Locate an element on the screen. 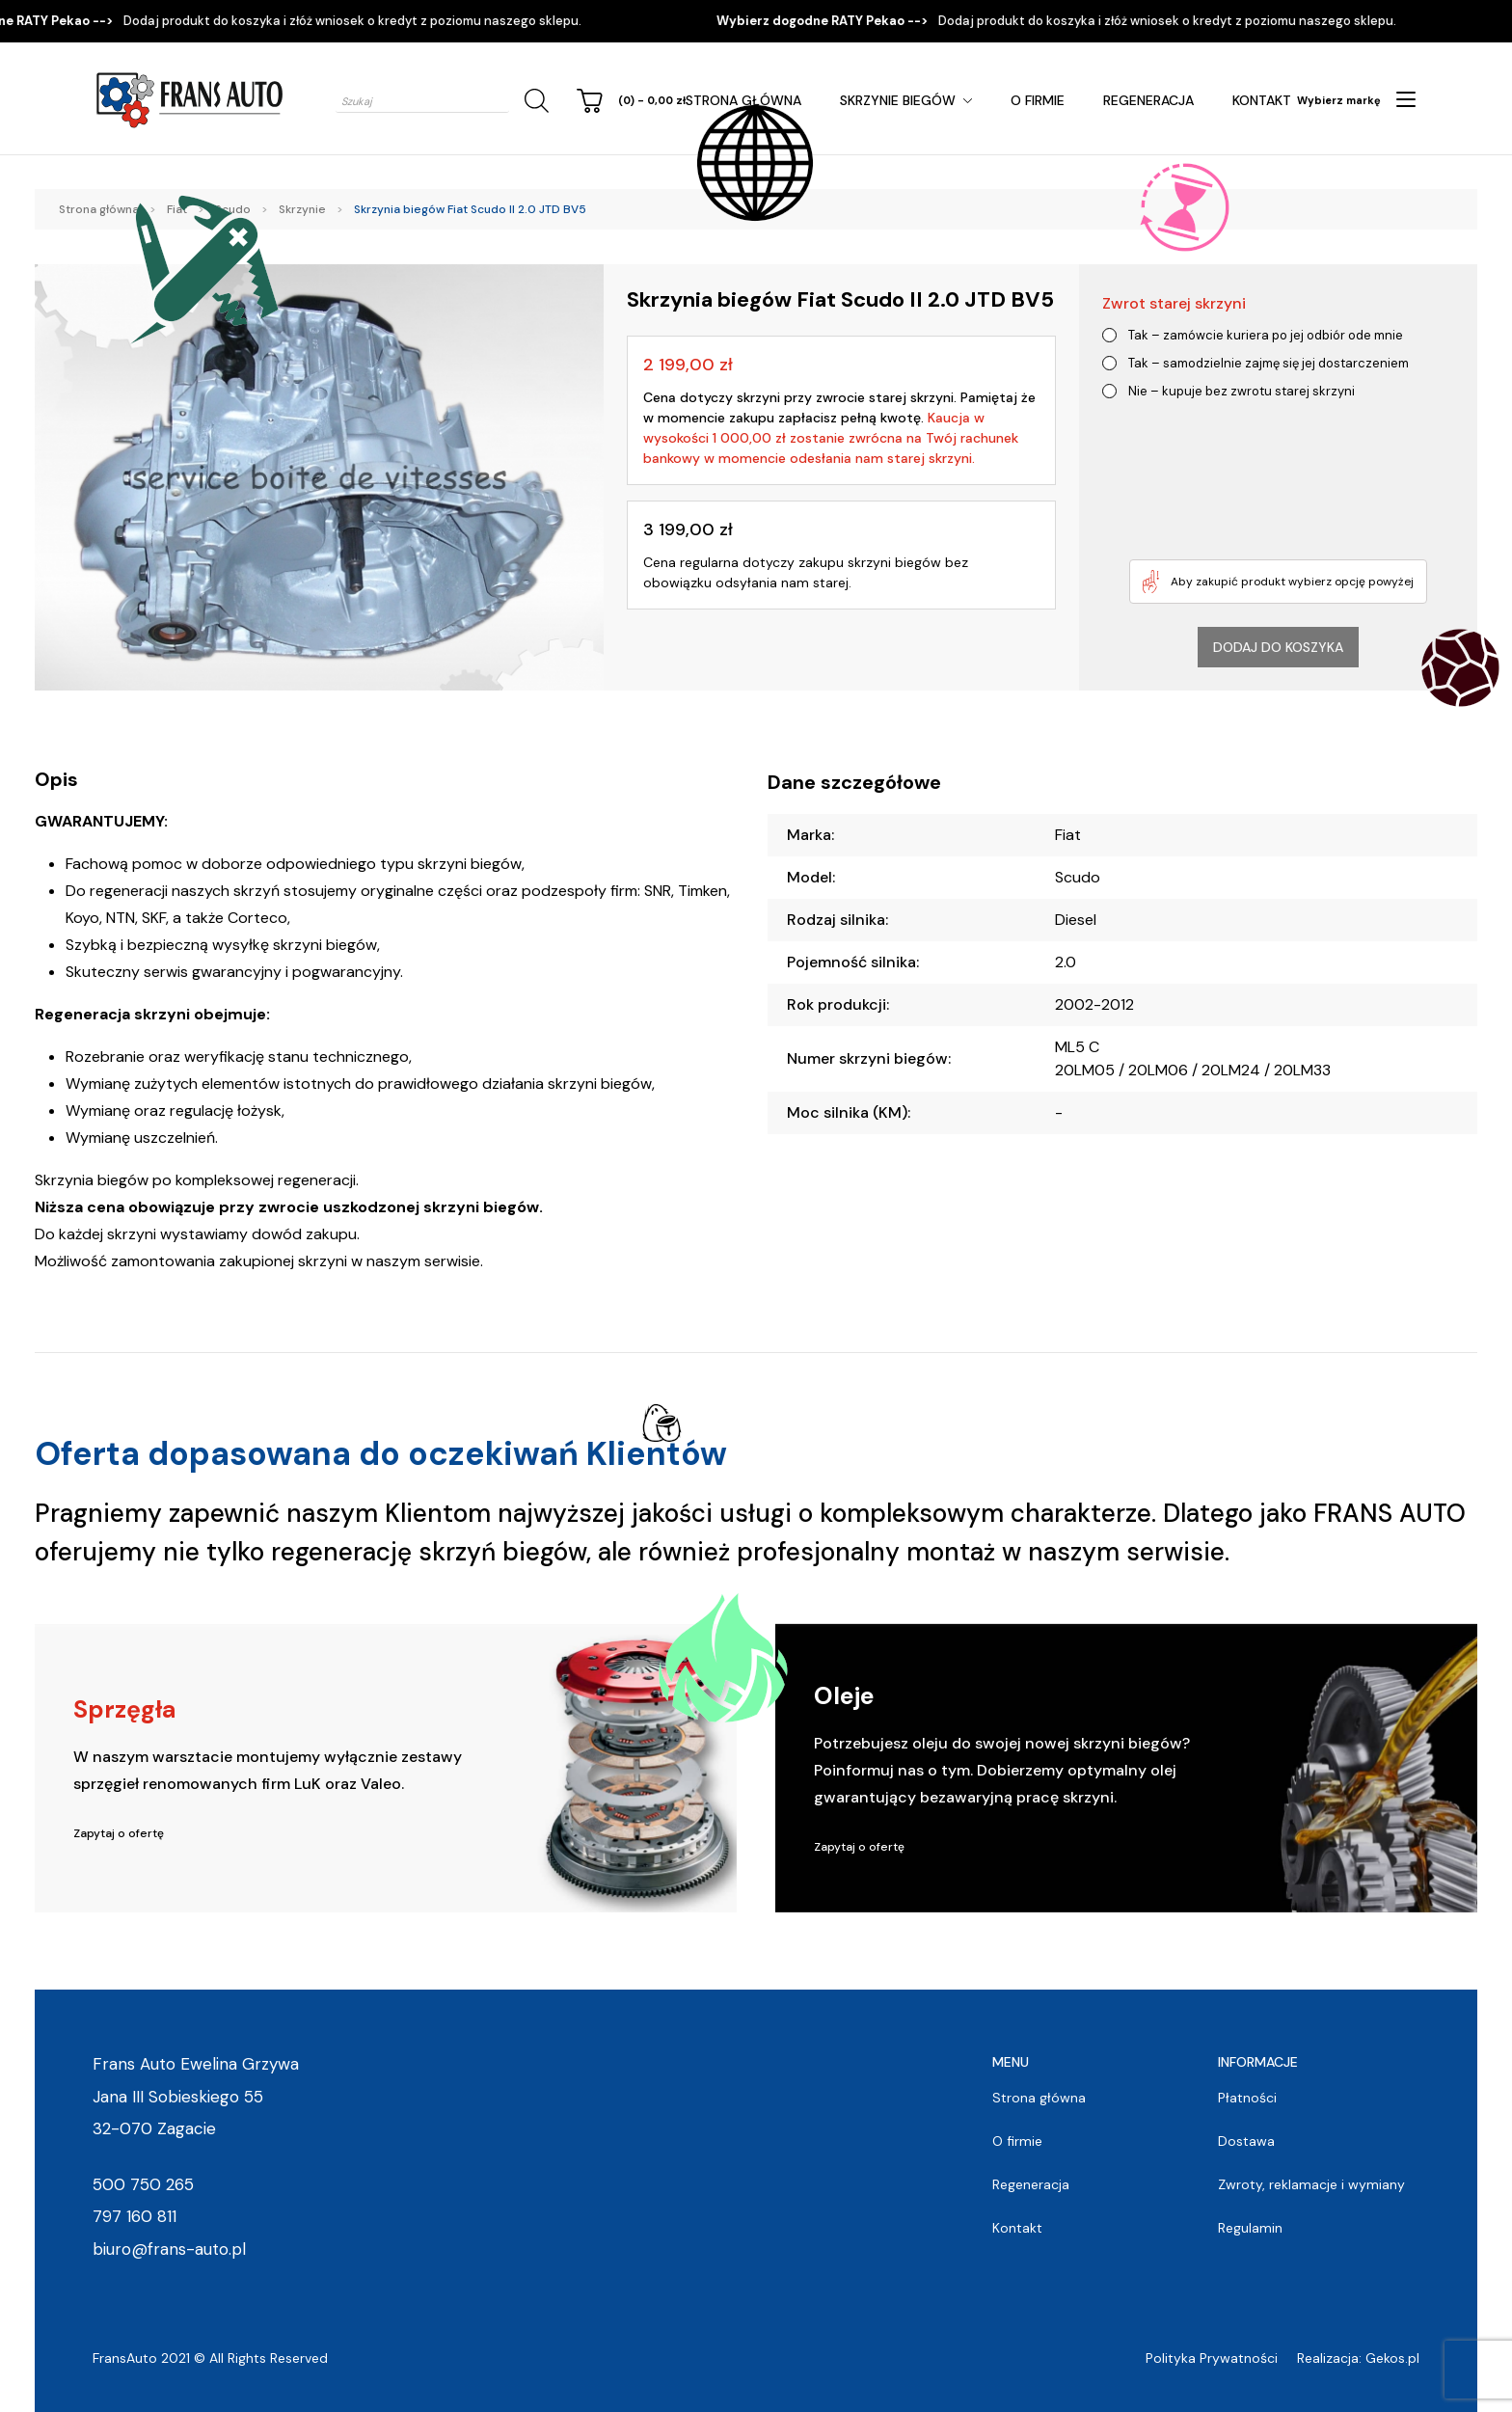 The height and width of the screenshot is (2412, 1512). tropical or beach-themed game item is located at coordinates (662, 1423).